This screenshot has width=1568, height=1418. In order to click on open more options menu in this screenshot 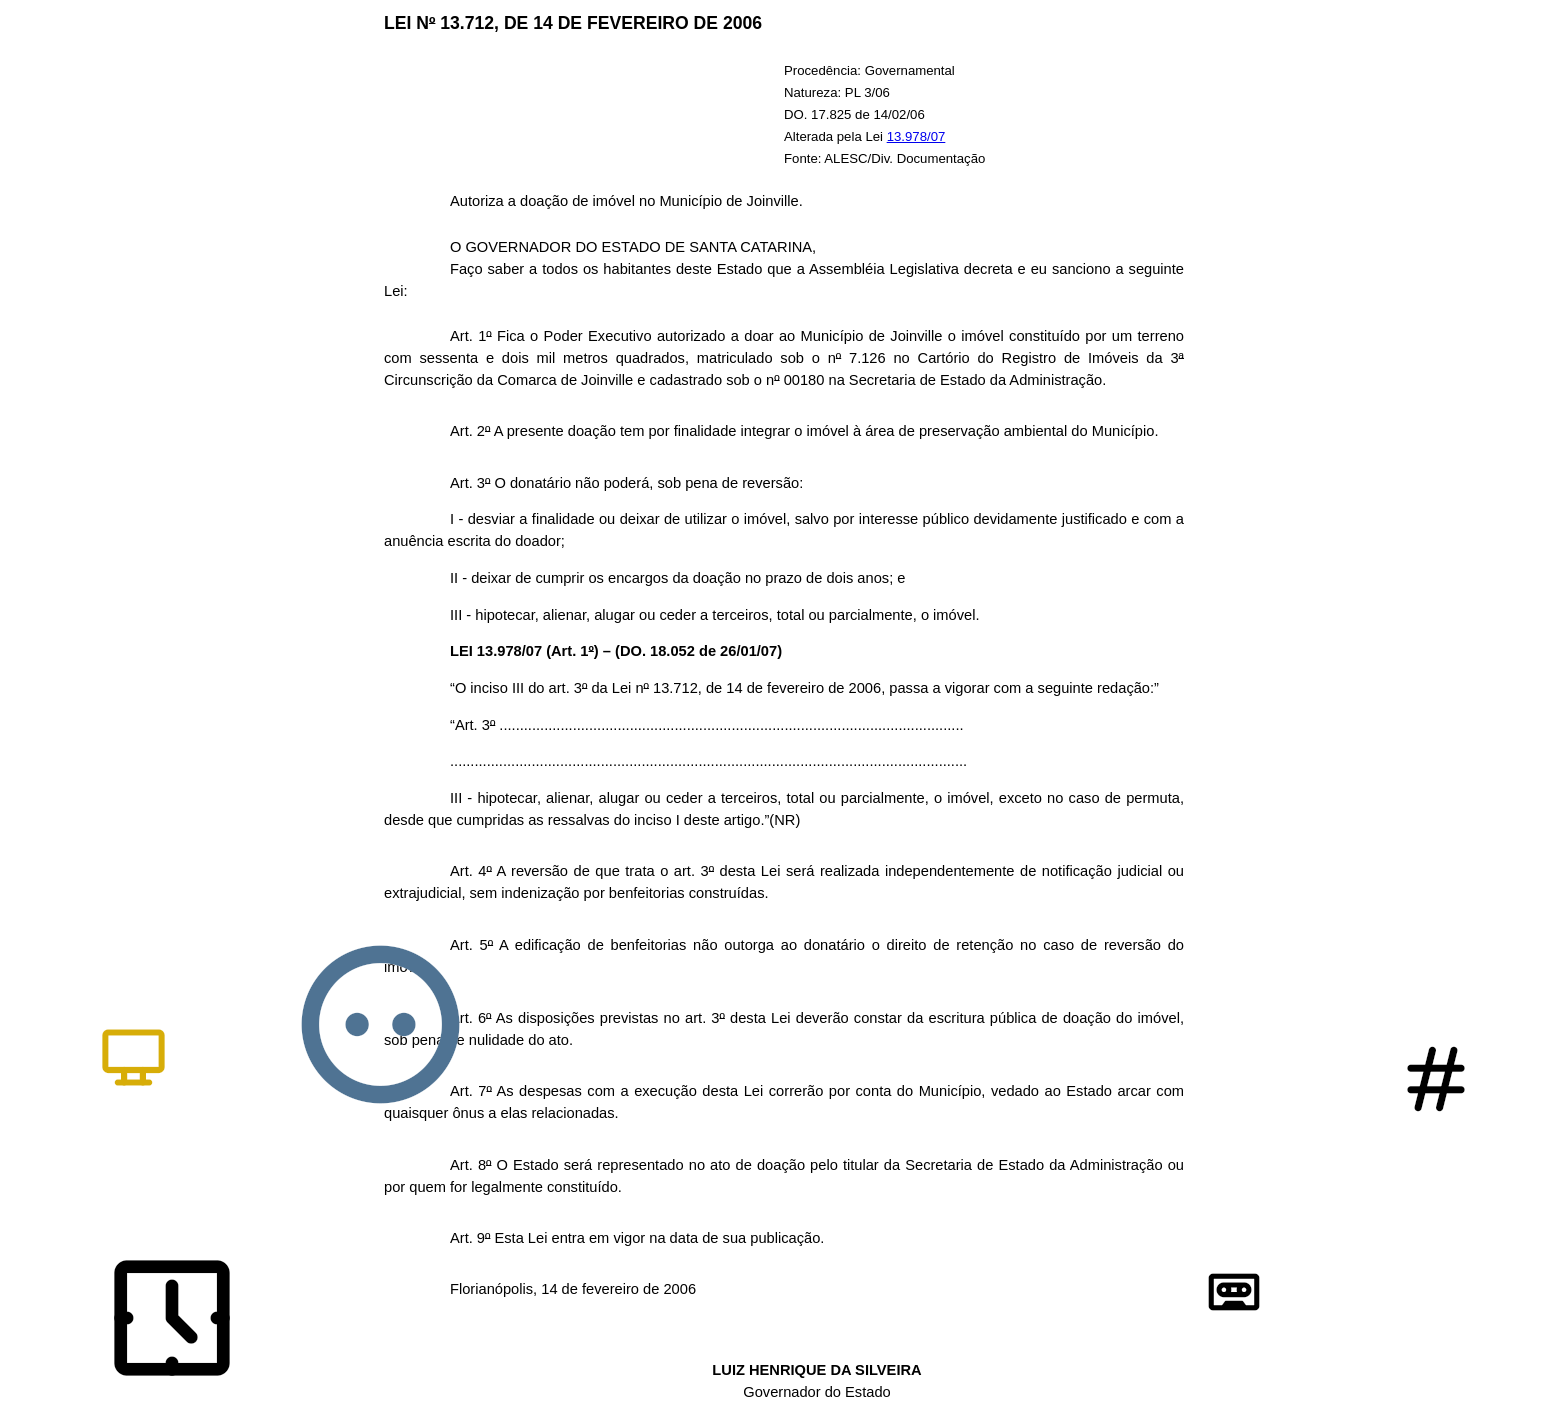, I will do `click(380, 1024)`.